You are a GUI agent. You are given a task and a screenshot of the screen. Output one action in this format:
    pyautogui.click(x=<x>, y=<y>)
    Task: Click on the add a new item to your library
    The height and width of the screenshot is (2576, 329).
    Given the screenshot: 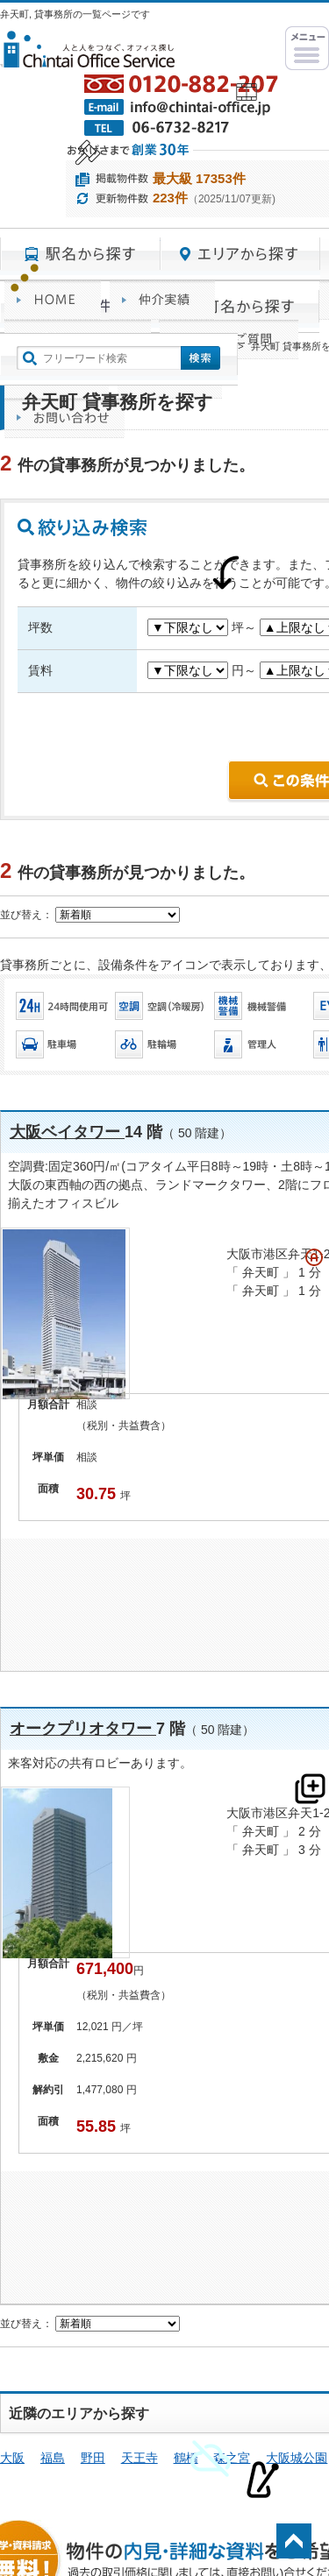 What is the action you would take?
    pyautogui.click(x=310, y=1788)
    